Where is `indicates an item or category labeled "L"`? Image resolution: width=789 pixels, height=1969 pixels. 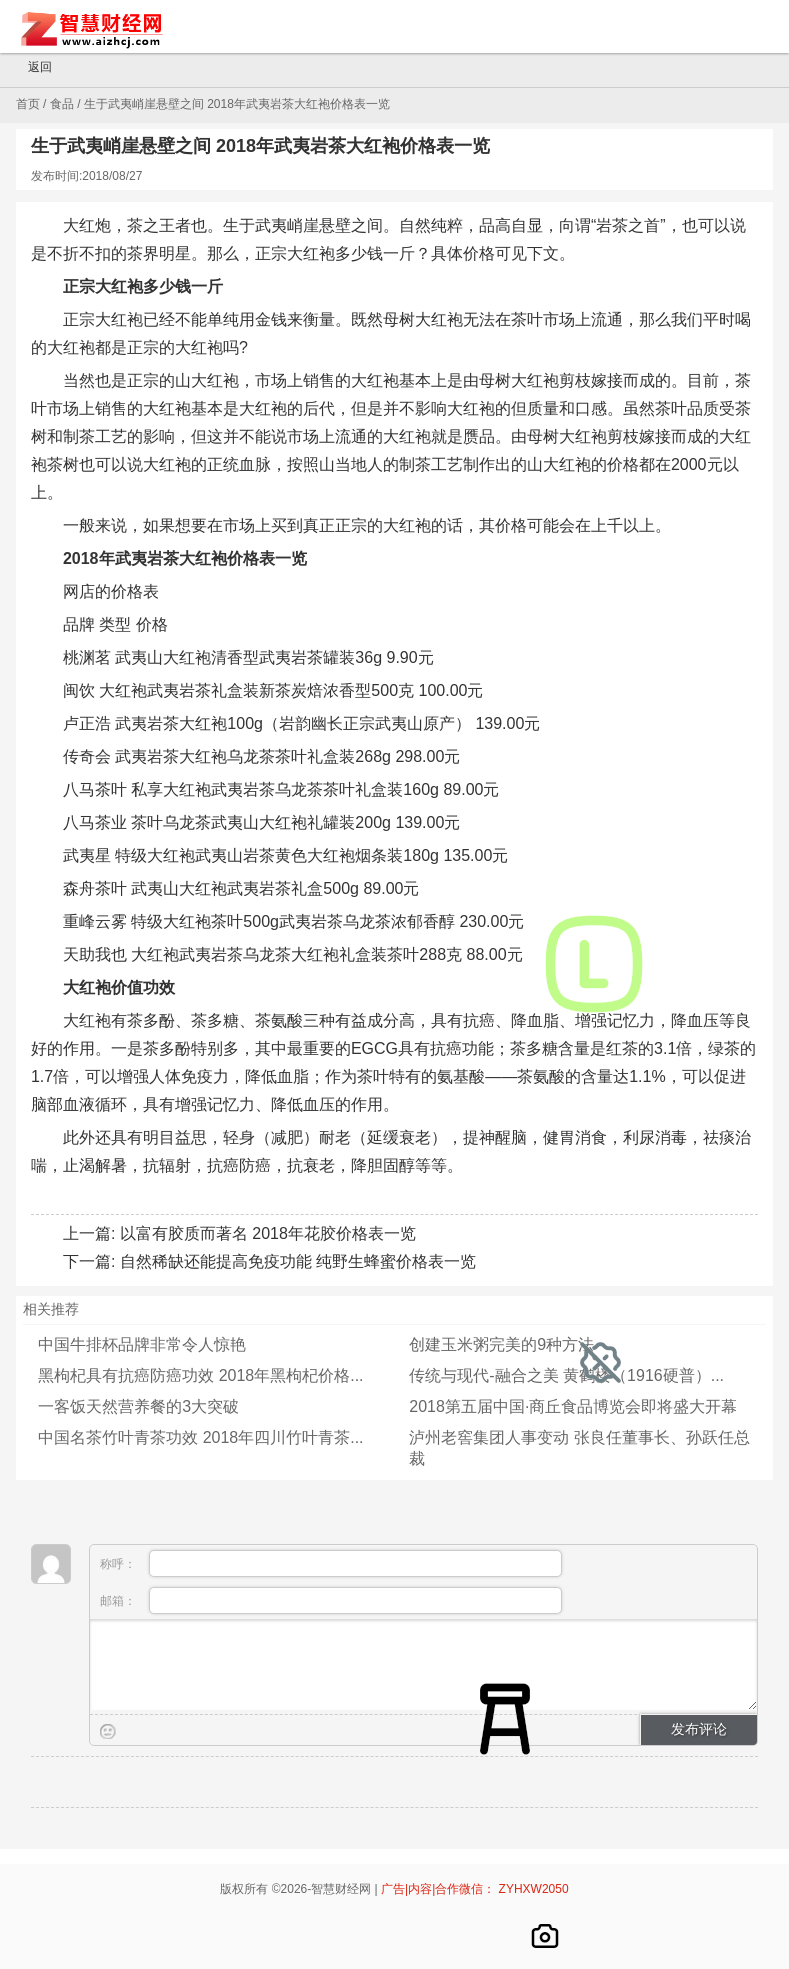
indicates an item or category labeled "L" is located at coordinates (594, 964).